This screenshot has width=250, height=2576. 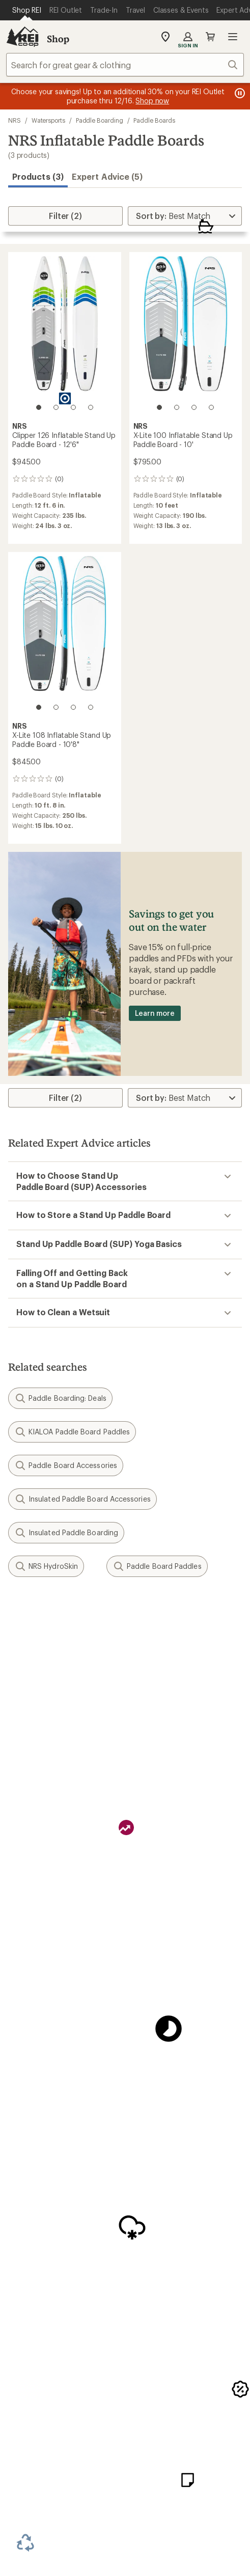 What do you see at coordinates (240, 2389) in the screenshot?
I see `view available discounts or promotions` at bounding box center [240, 2389].